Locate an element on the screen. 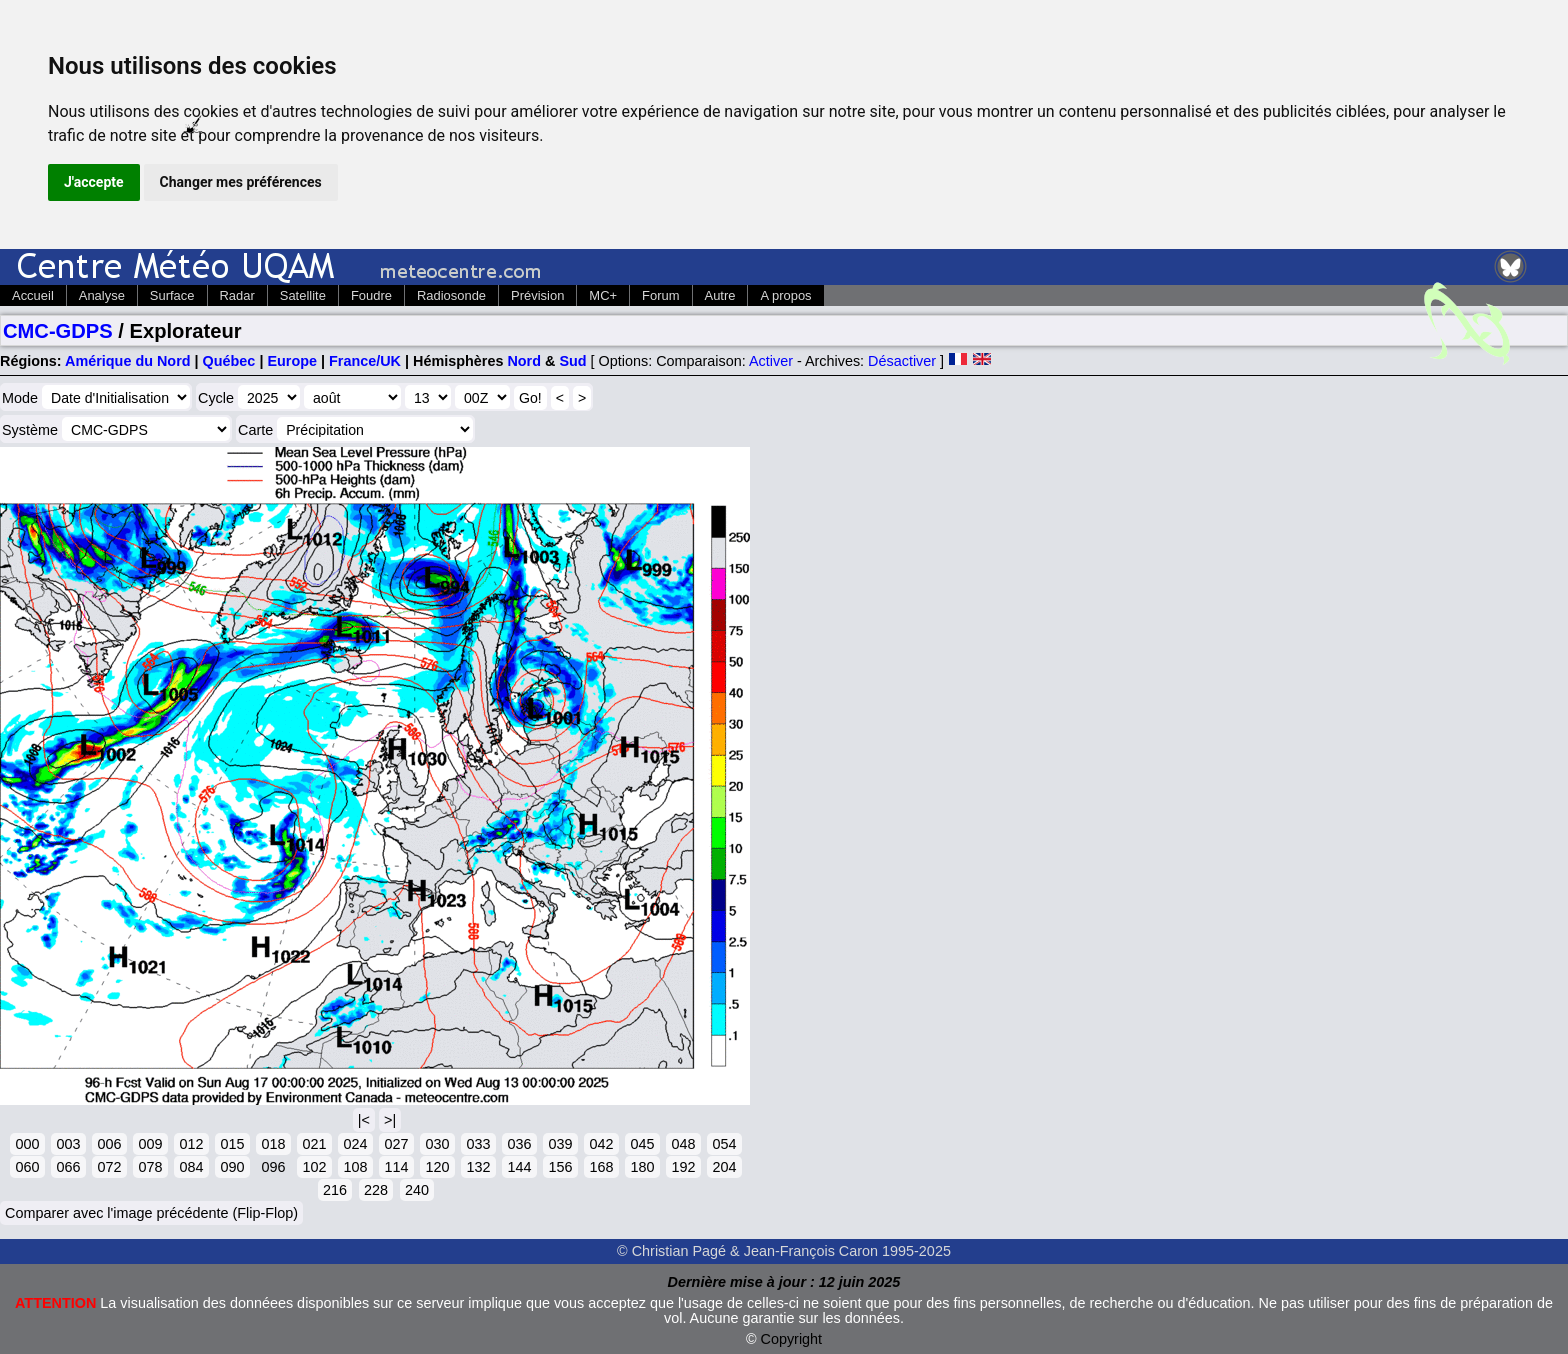 Image resolution: width=1568 pixels, height=1354 pixels. use vine whip ability or attack is located at coordinates (1467, 323).